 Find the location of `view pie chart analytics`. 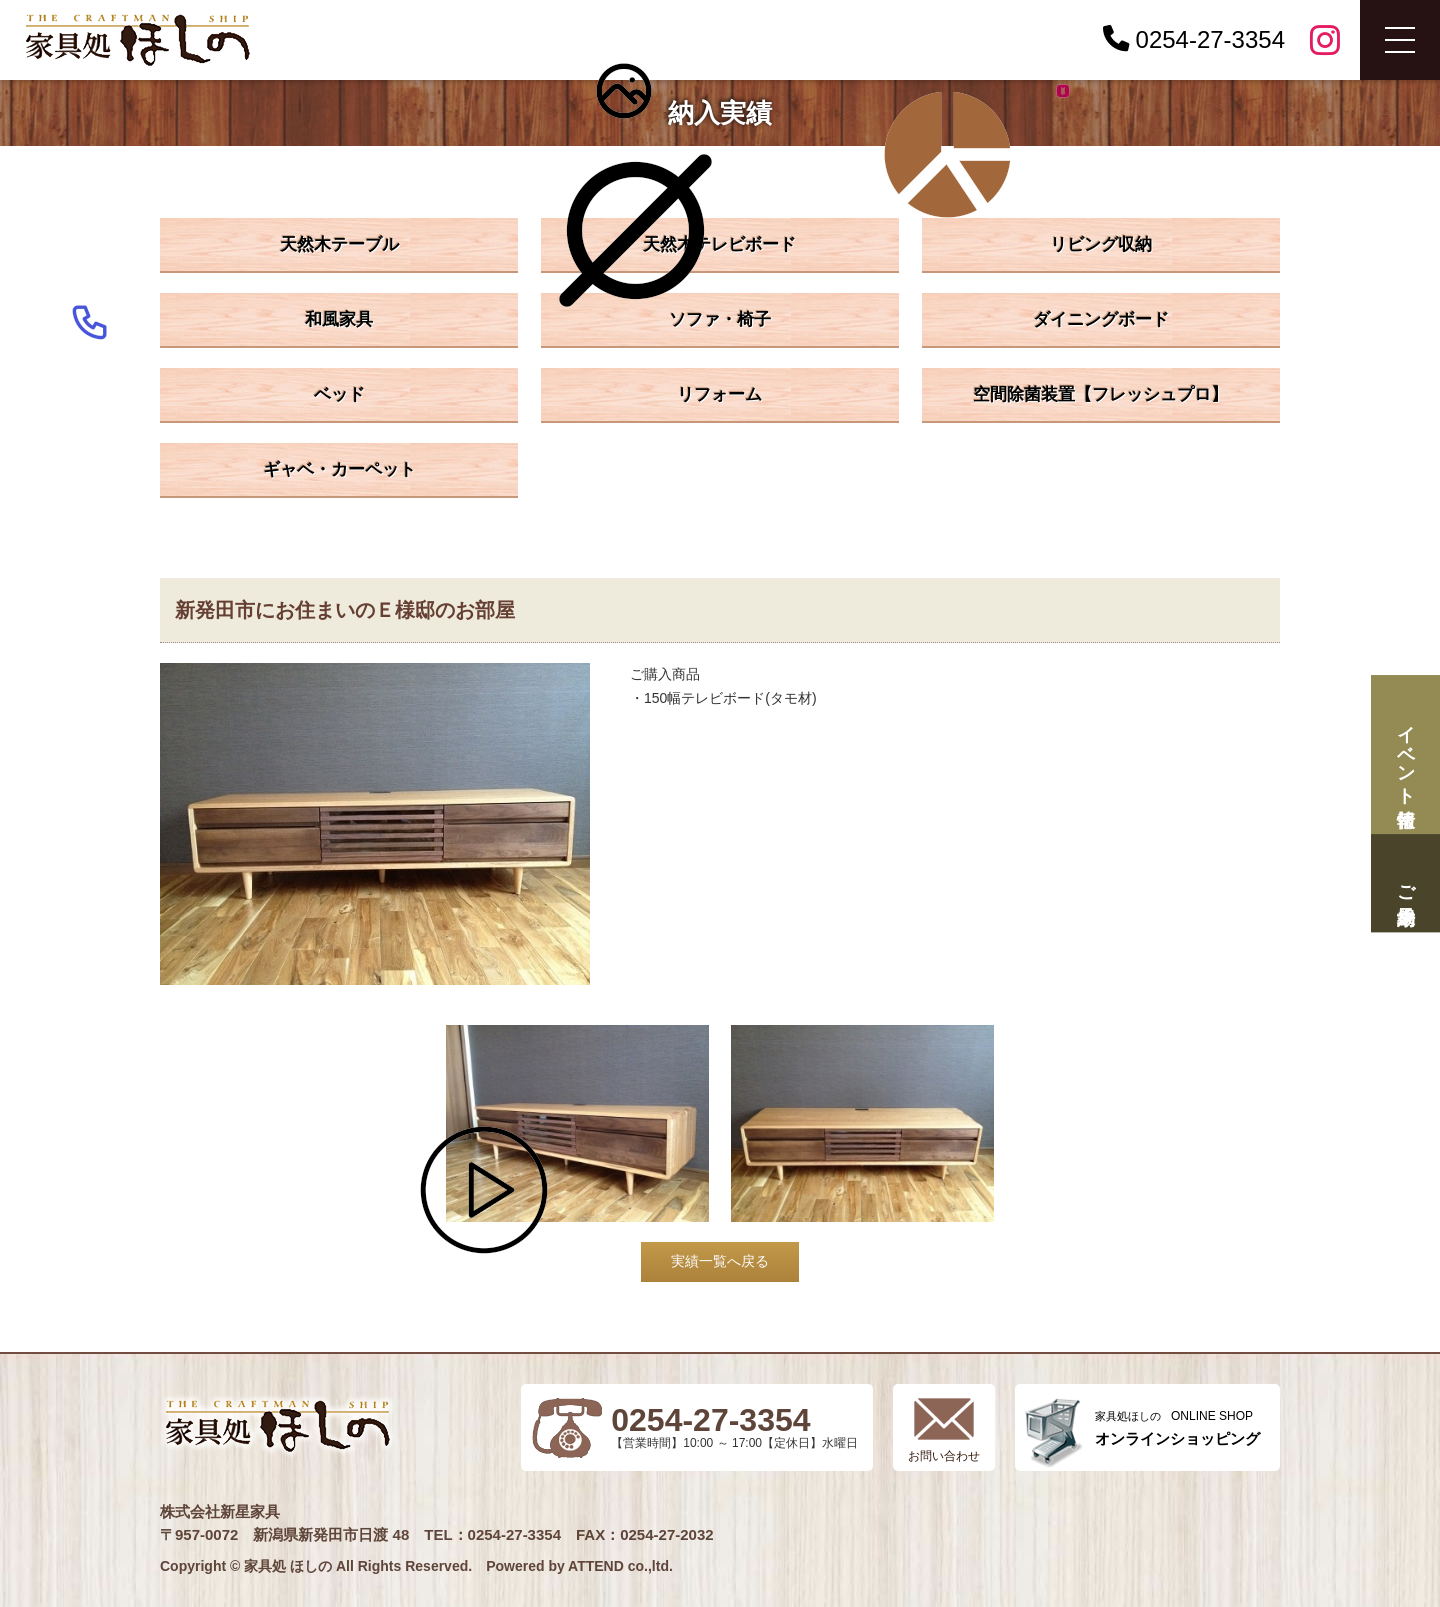

view pie chart analytics is located at coordinates (947, 154).